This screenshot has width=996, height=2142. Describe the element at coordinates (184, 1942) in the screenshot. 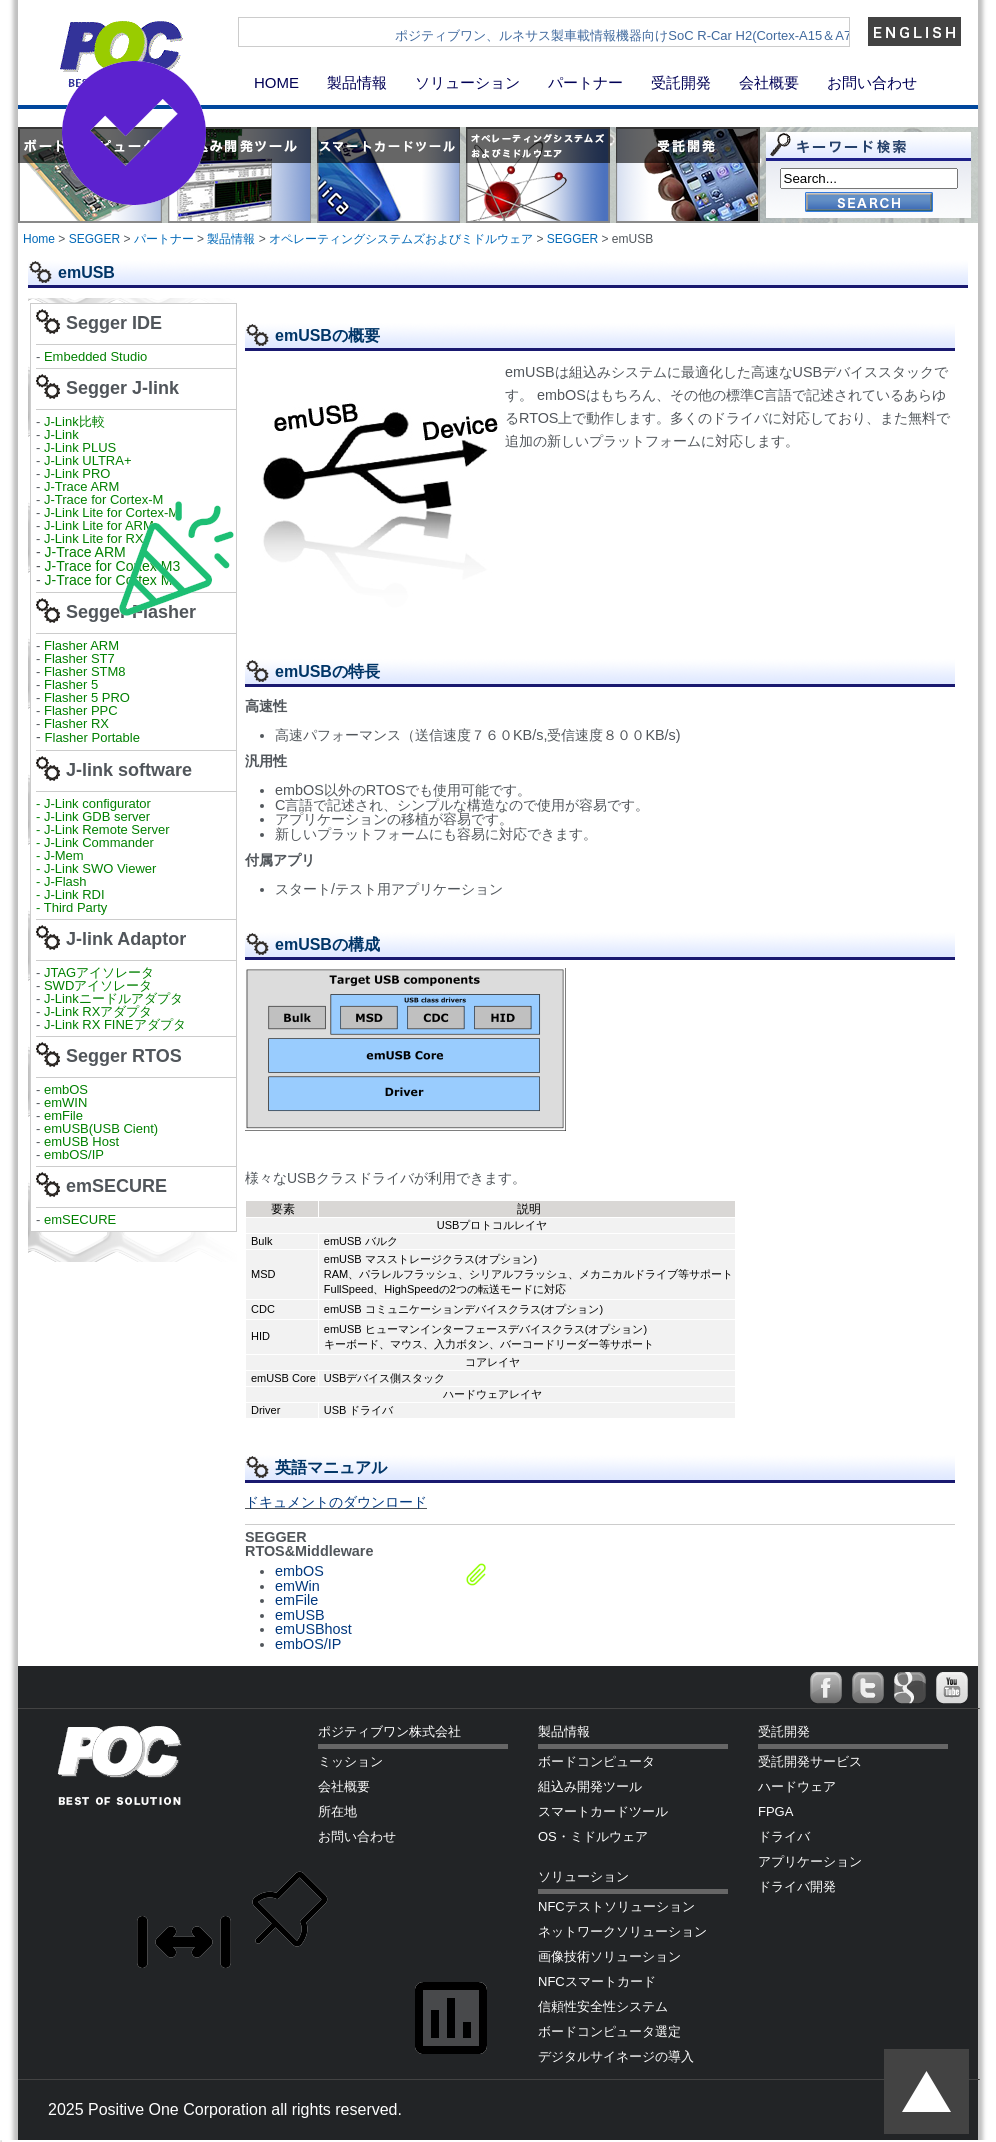

I see `adjust horizontal spacing or margins` at that location.